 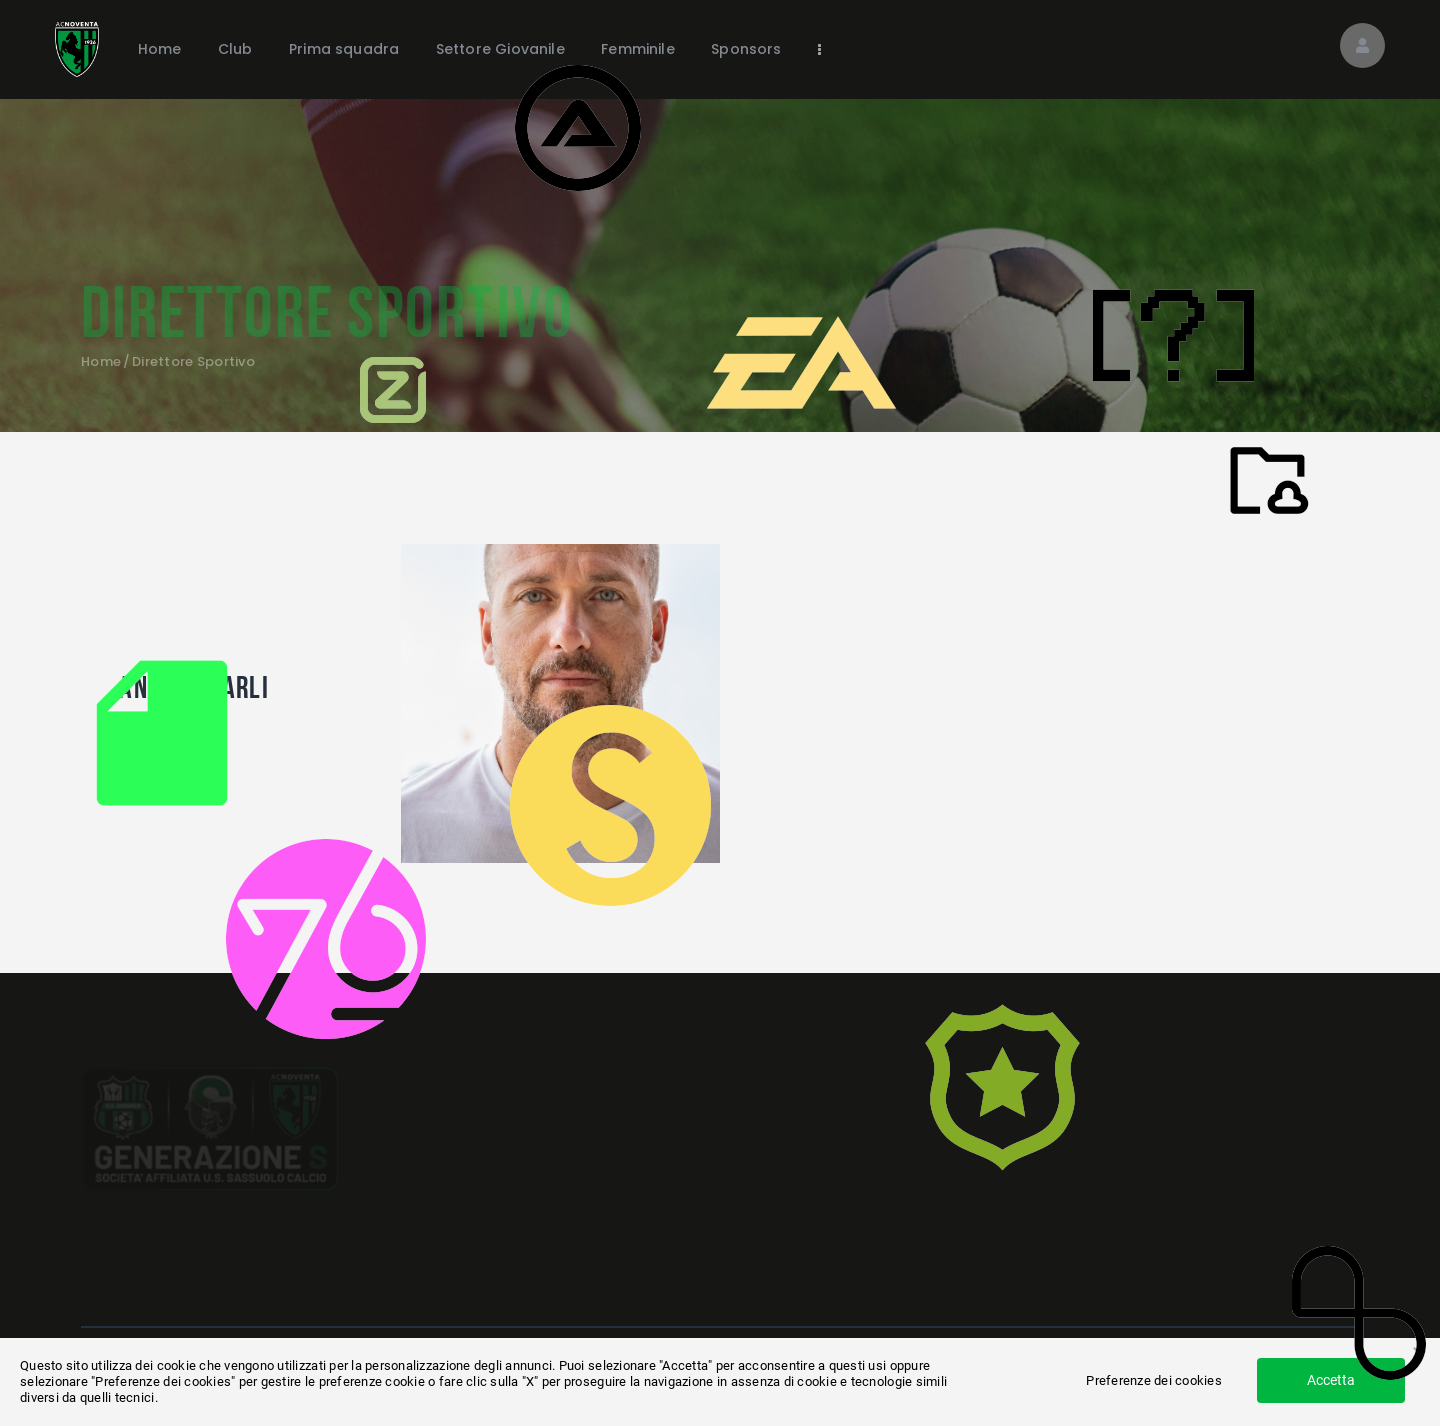 What do you see at coordinates (1267, 480) in the screenshot?
I see `access cloud-synced files and folders` at bounding box center [1267, 480].